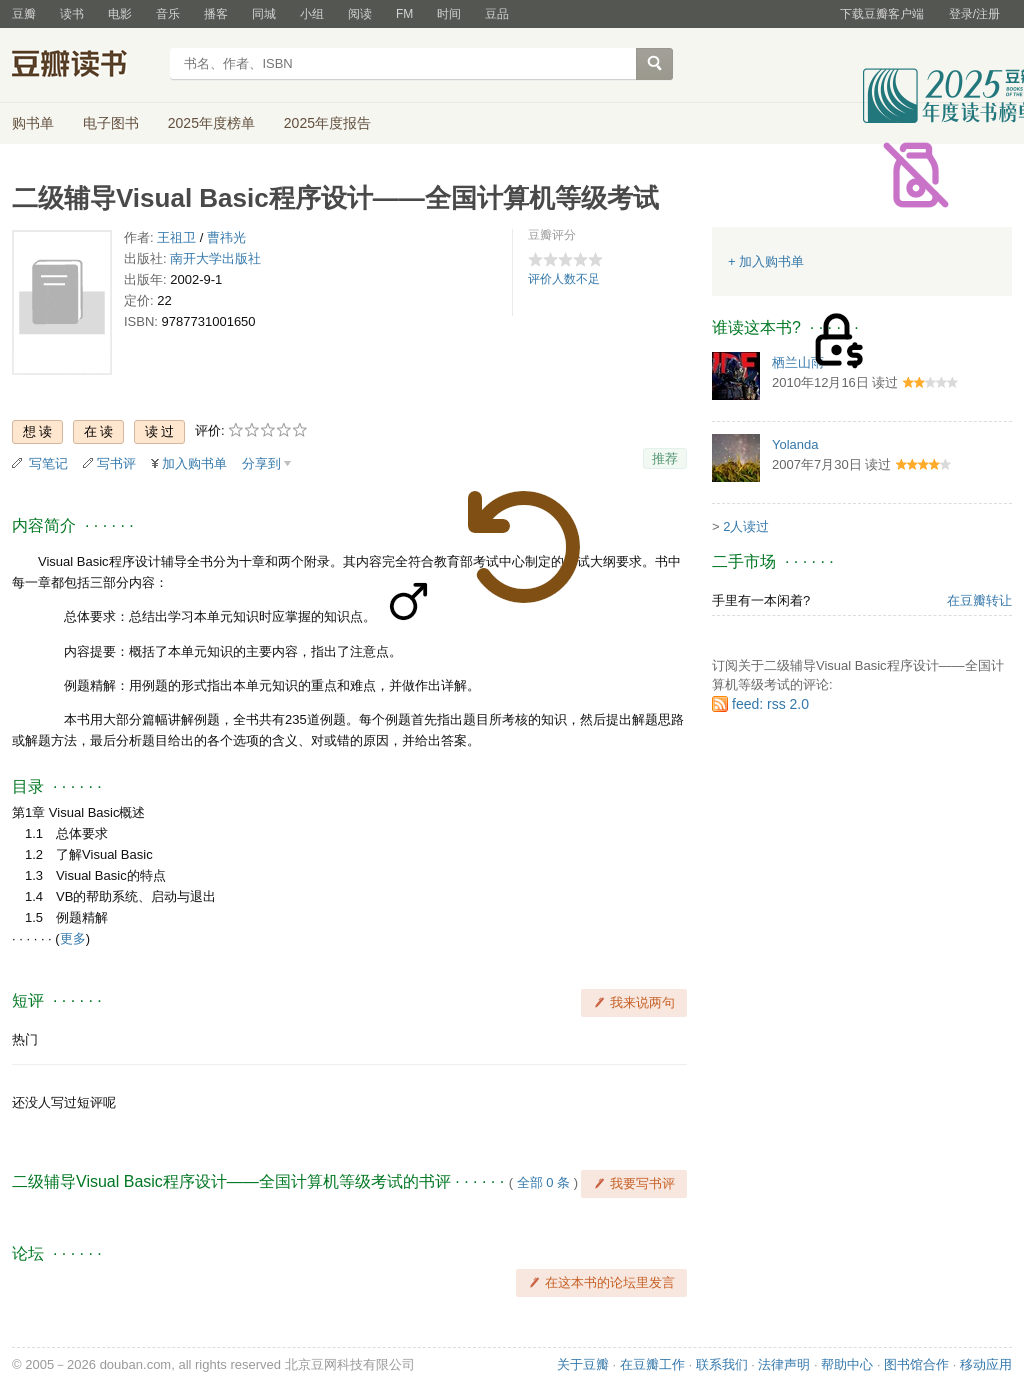 The width and height of the screenshot is (1024, 1385). I want to click on indicates male gender selection, so click(407, 602).